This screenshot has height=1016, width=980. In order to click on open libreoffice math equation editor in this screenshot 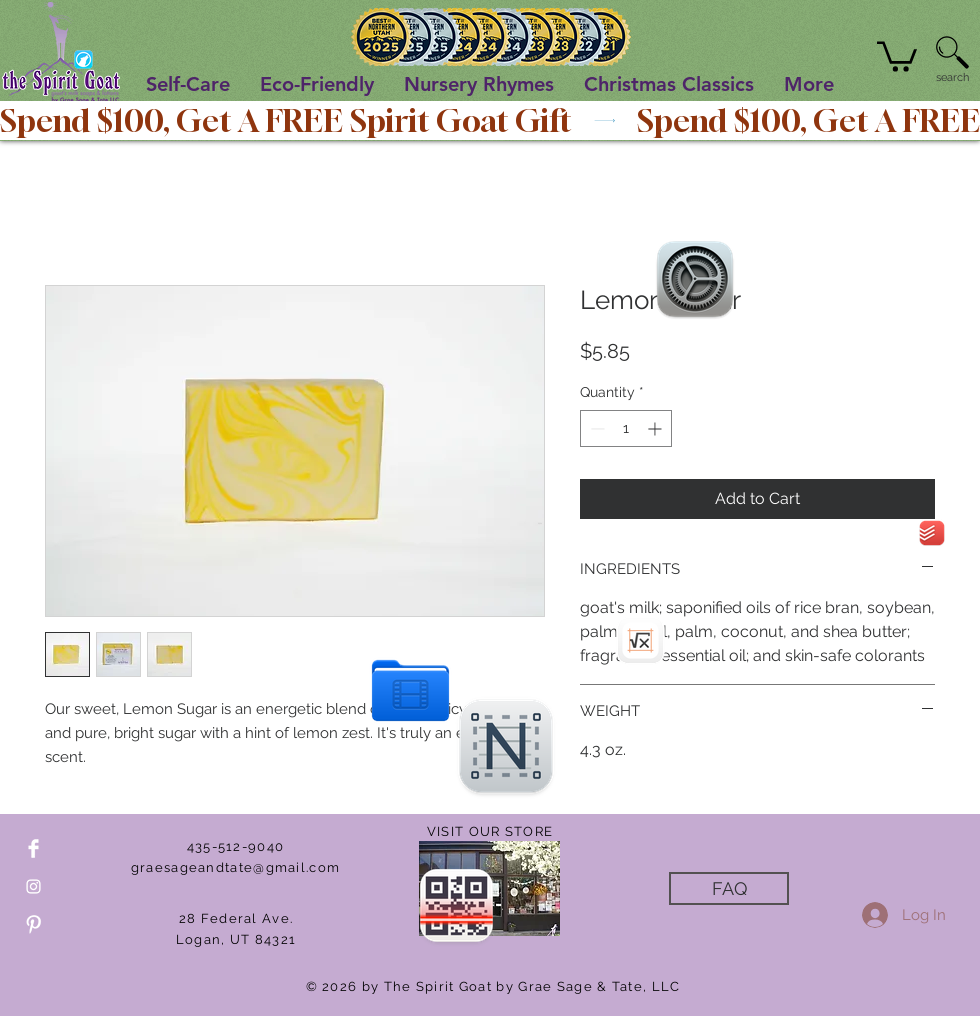, I will do `click(640, 640)`.